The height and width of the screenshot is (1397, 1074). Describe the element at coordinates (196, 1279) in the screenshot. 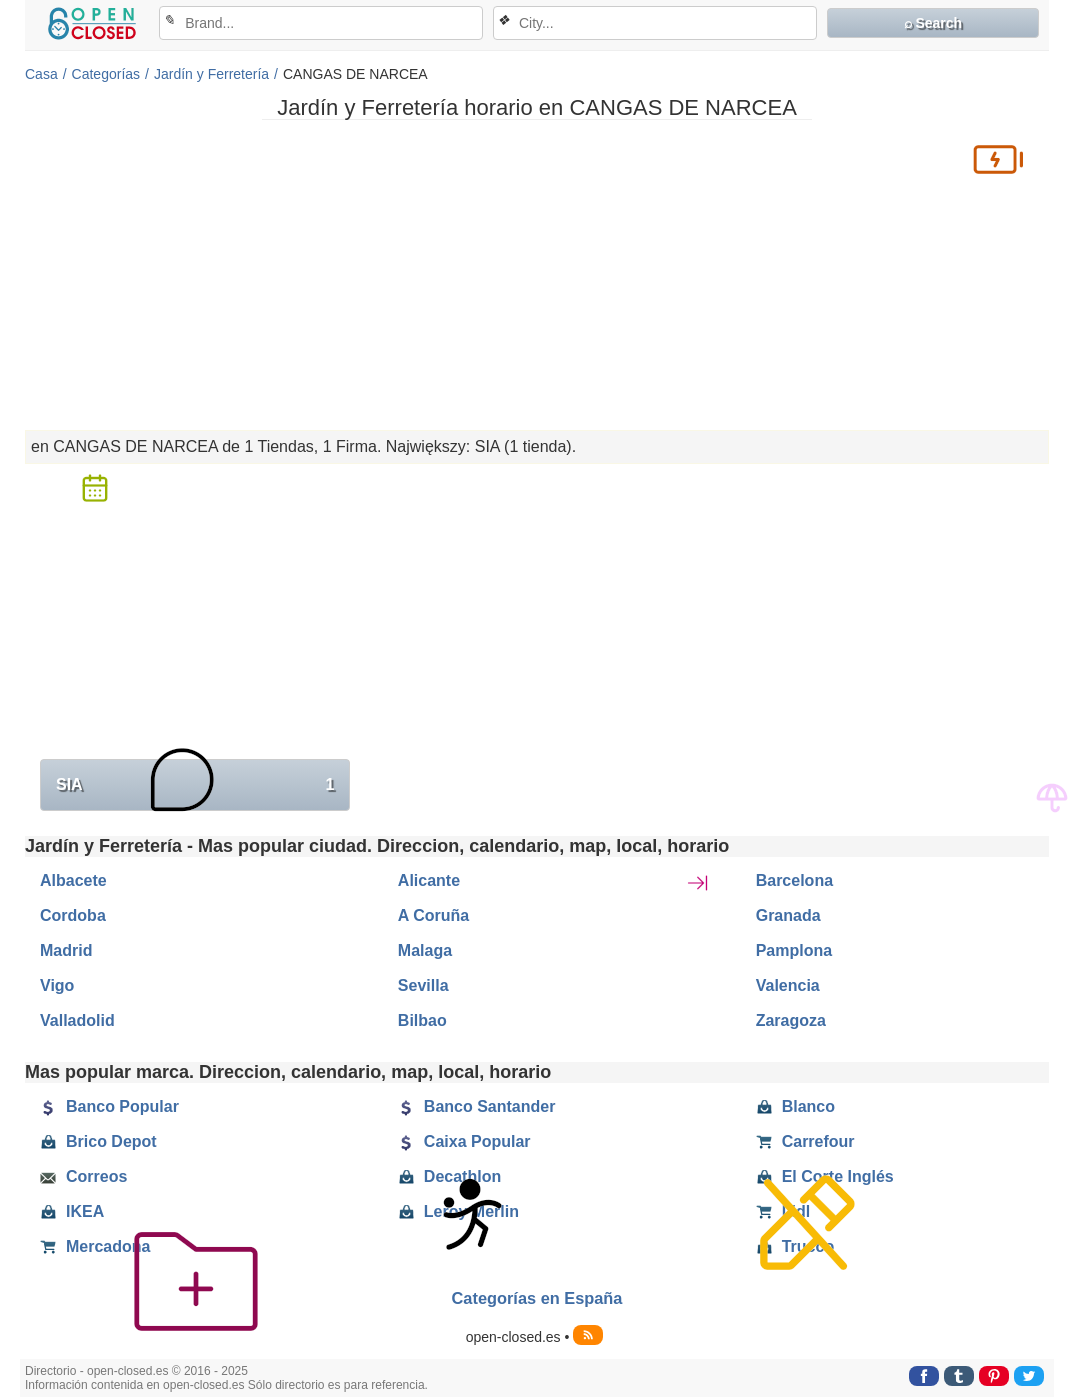

I see `create a new folder` at that location.